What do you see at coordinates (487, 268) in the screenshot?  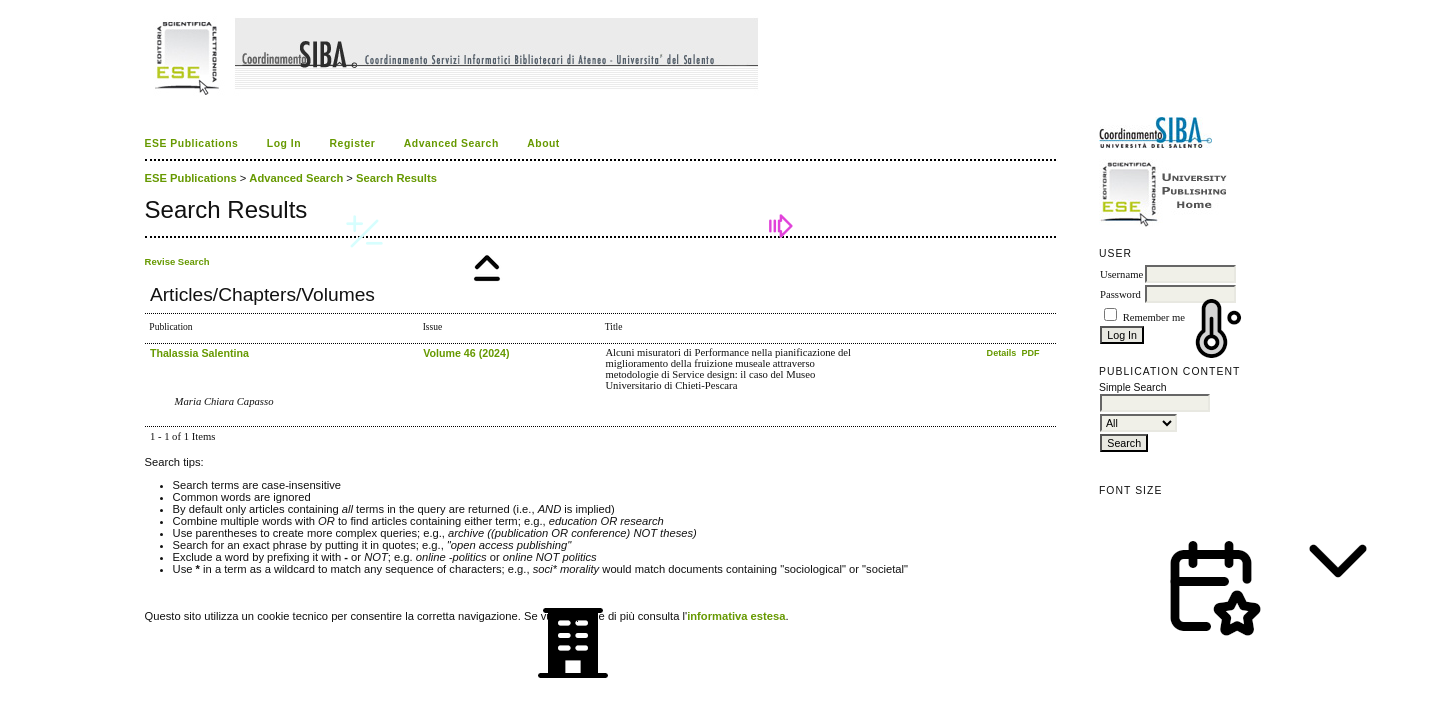 I see `toggle caps lock on keyboard` at bounding box center [487, 268].